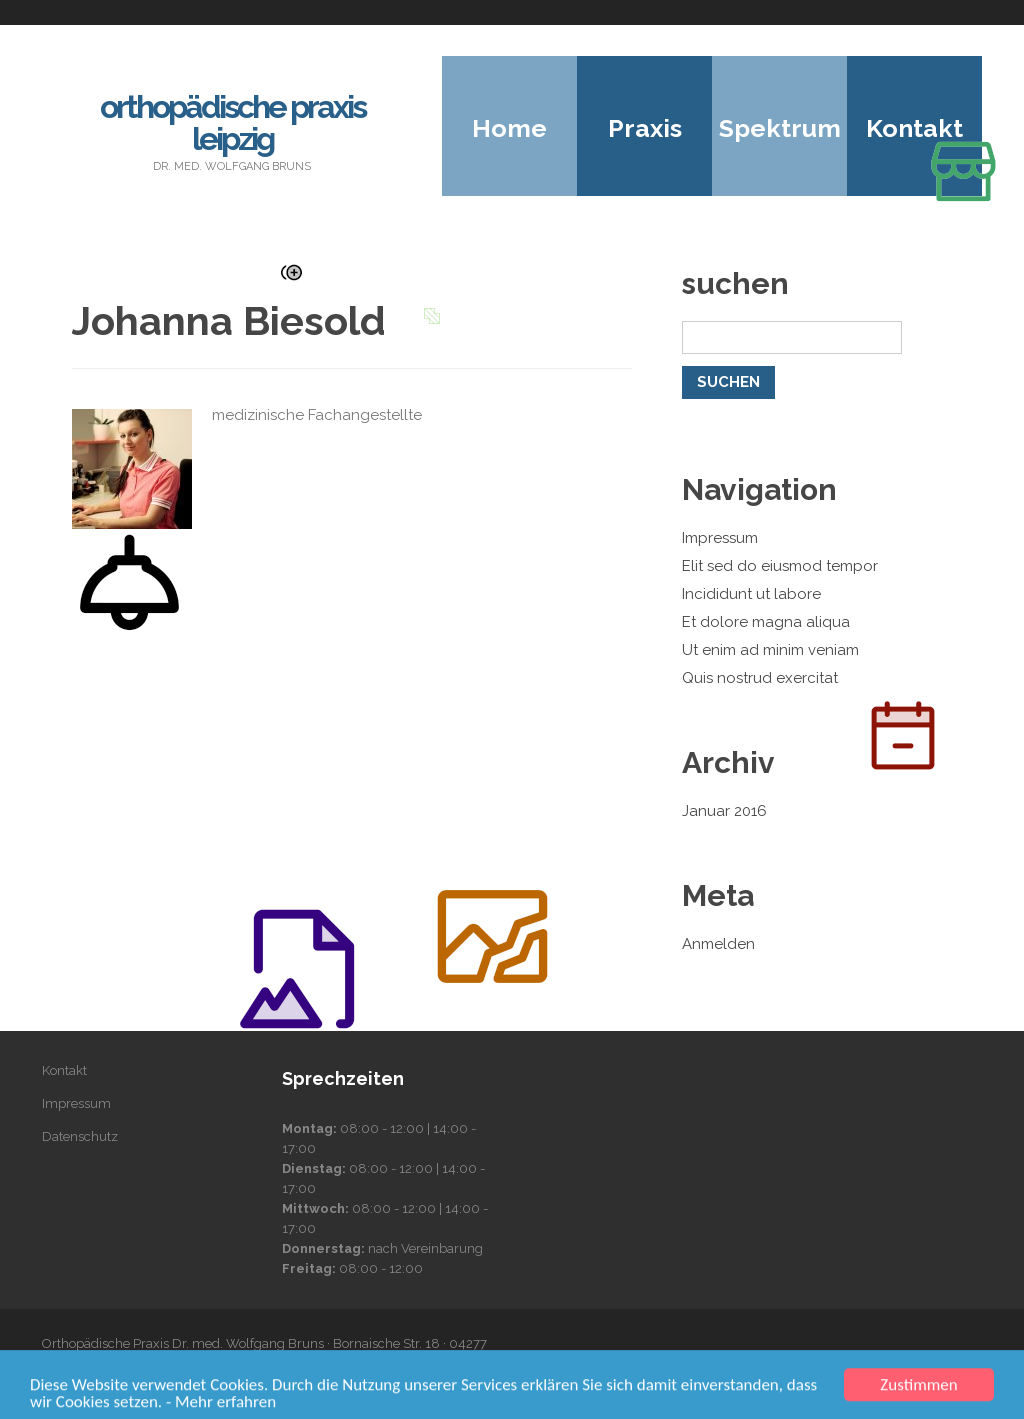  Describe the element at coordinates (492, 936) in the screenshot. I see `indicates a broken or corrupted image file` at that location.